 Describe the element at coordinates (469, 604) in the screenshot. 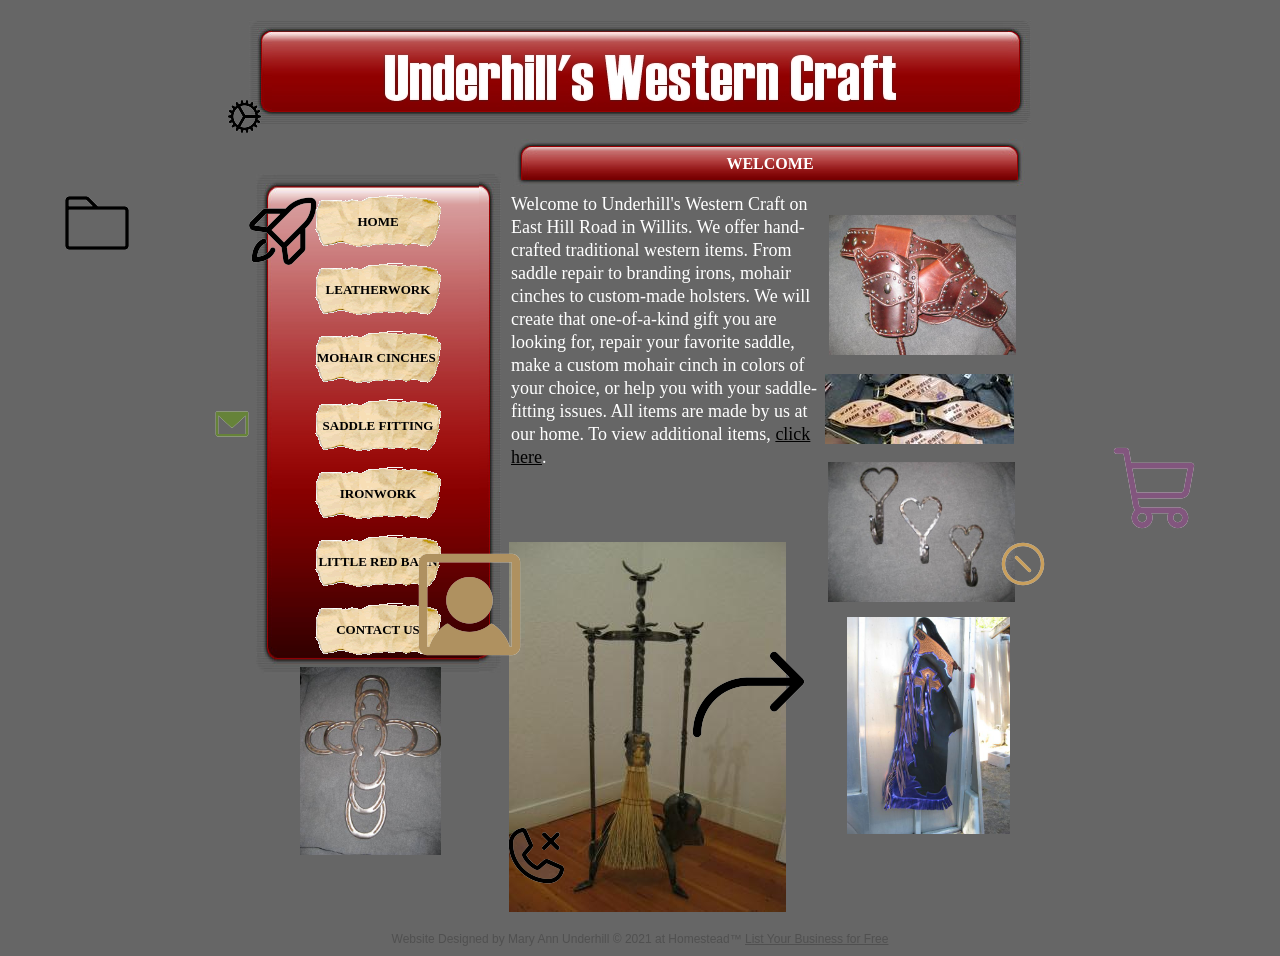

I see `view user profile` at that location.